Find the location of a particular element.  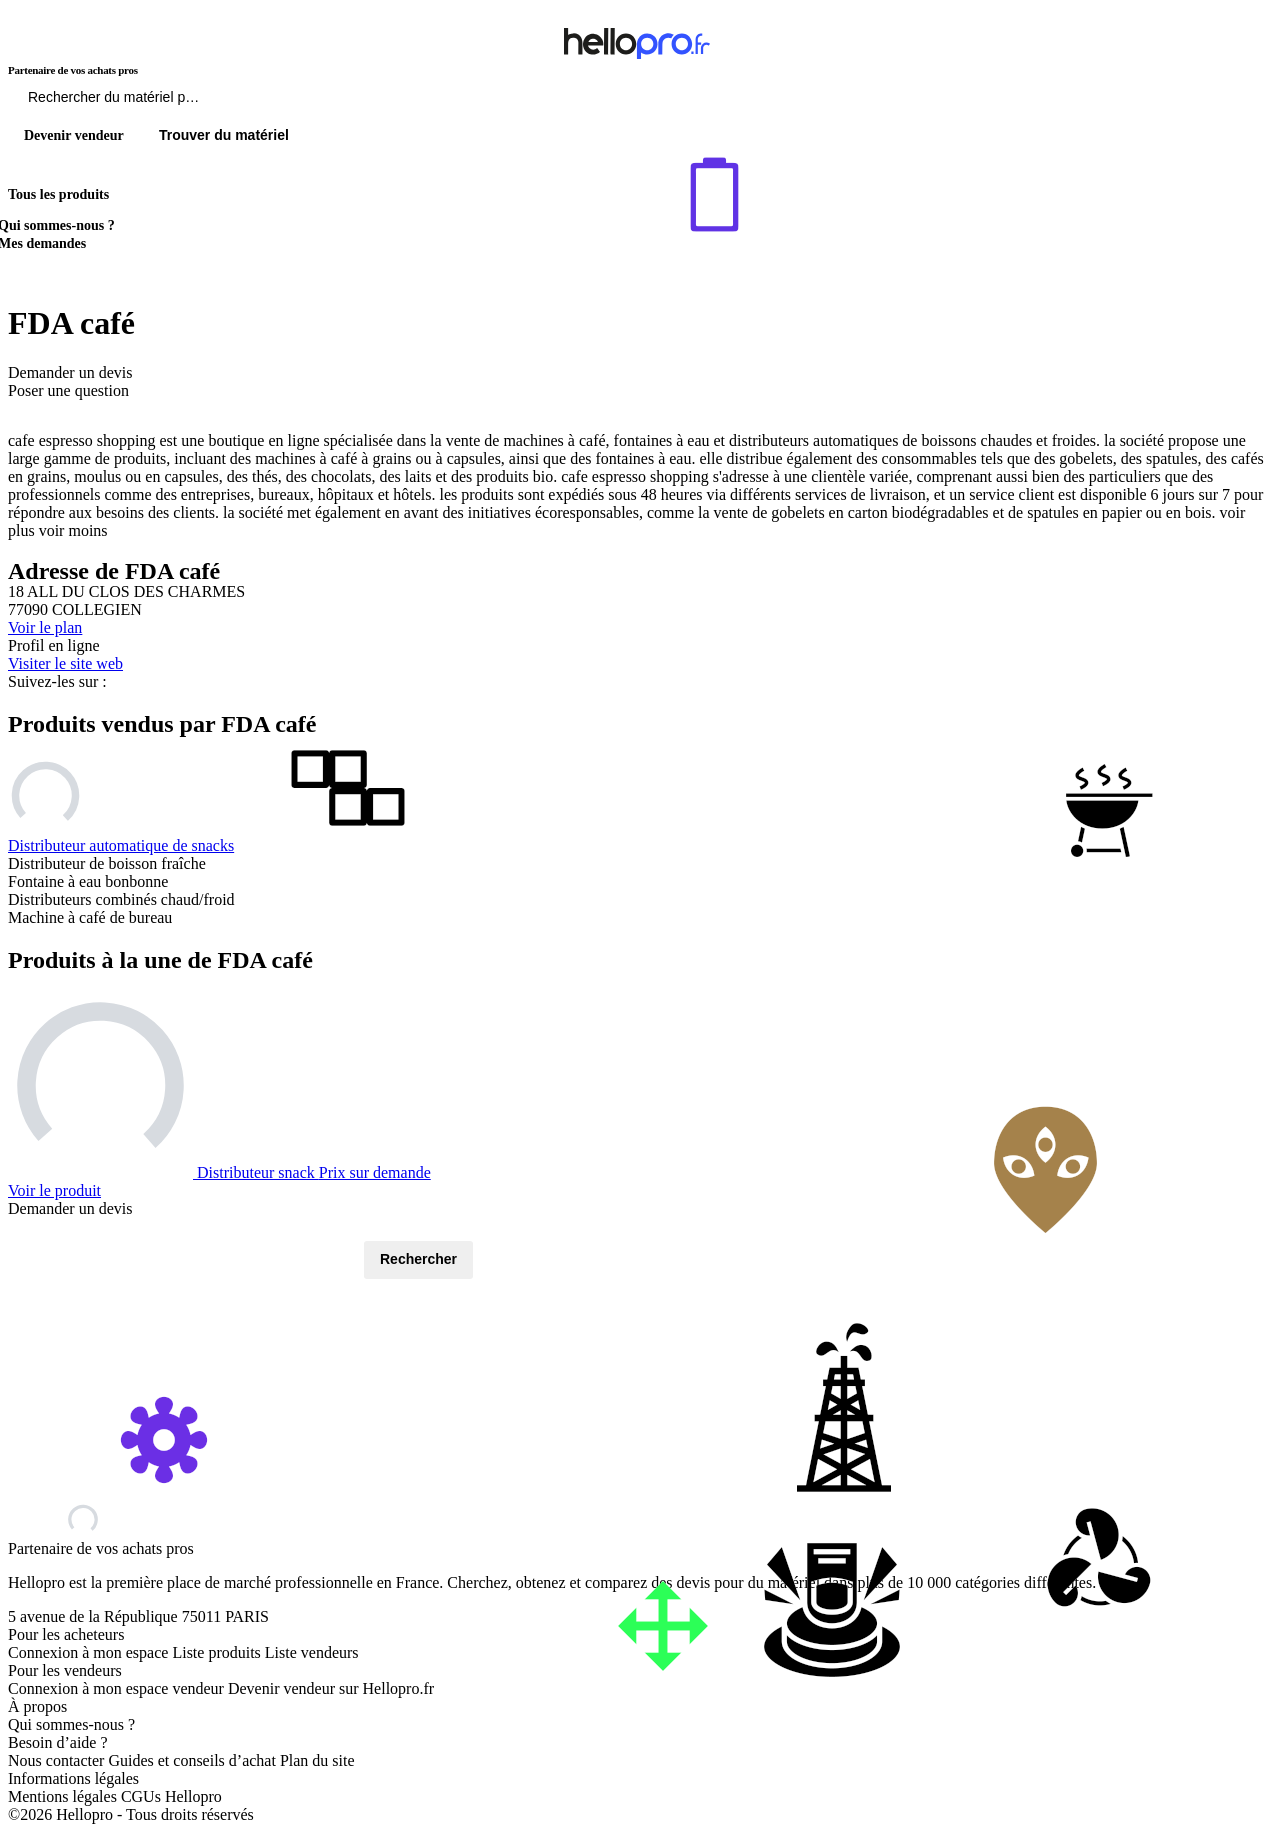

browse outdoor cooking or grilling recipes is located at coordinates (1107, 810).